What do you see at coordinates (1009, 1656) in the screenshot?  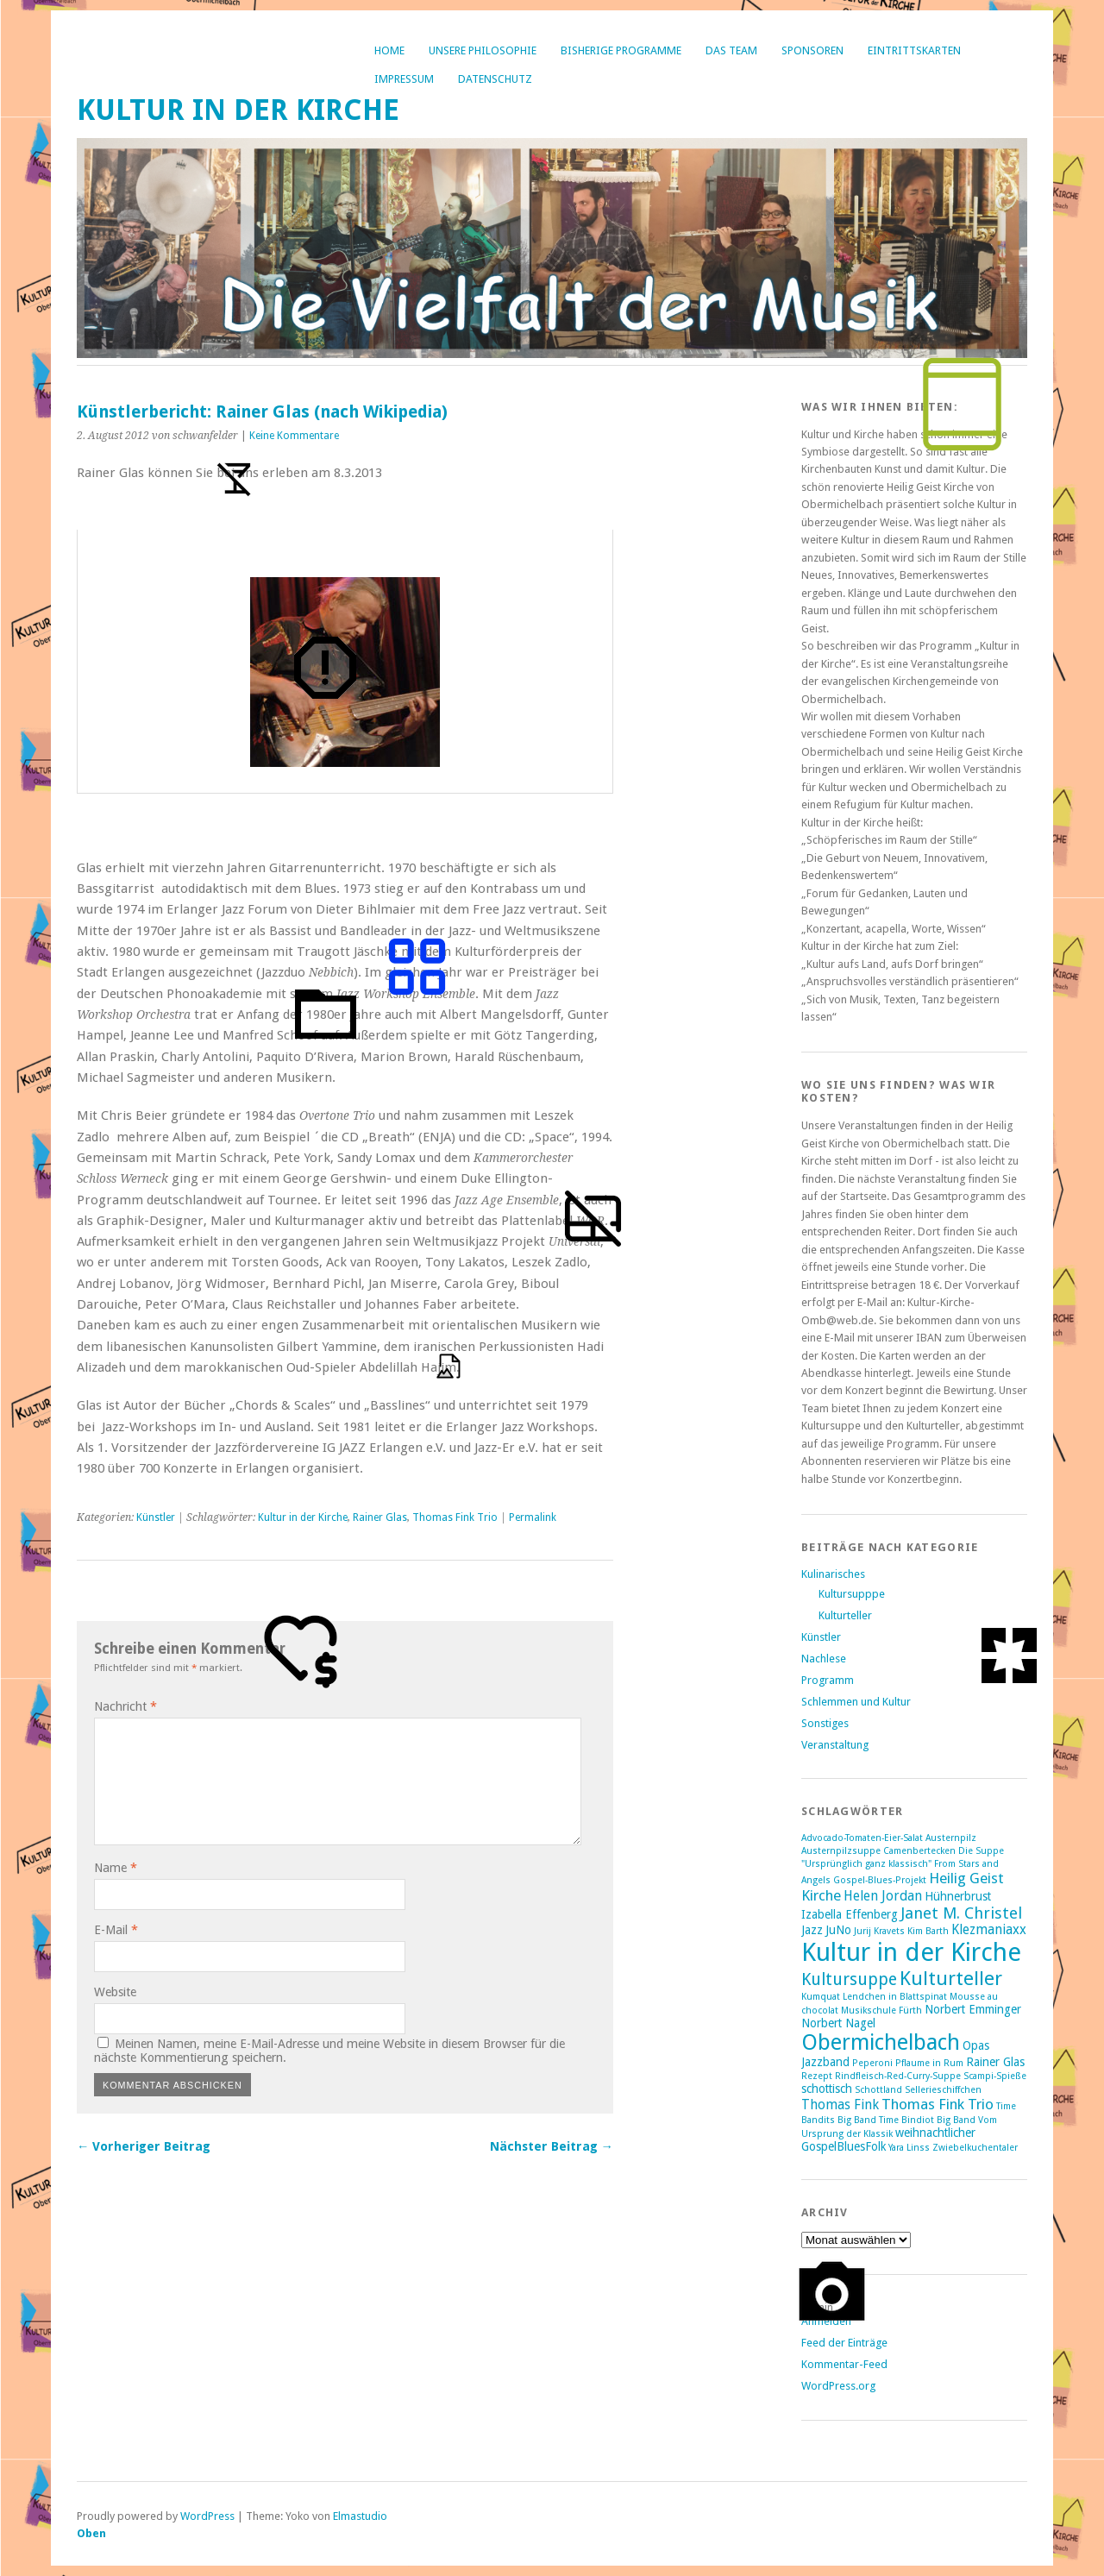 I see `view pages or documents` at bounding box center [1009, 1656].